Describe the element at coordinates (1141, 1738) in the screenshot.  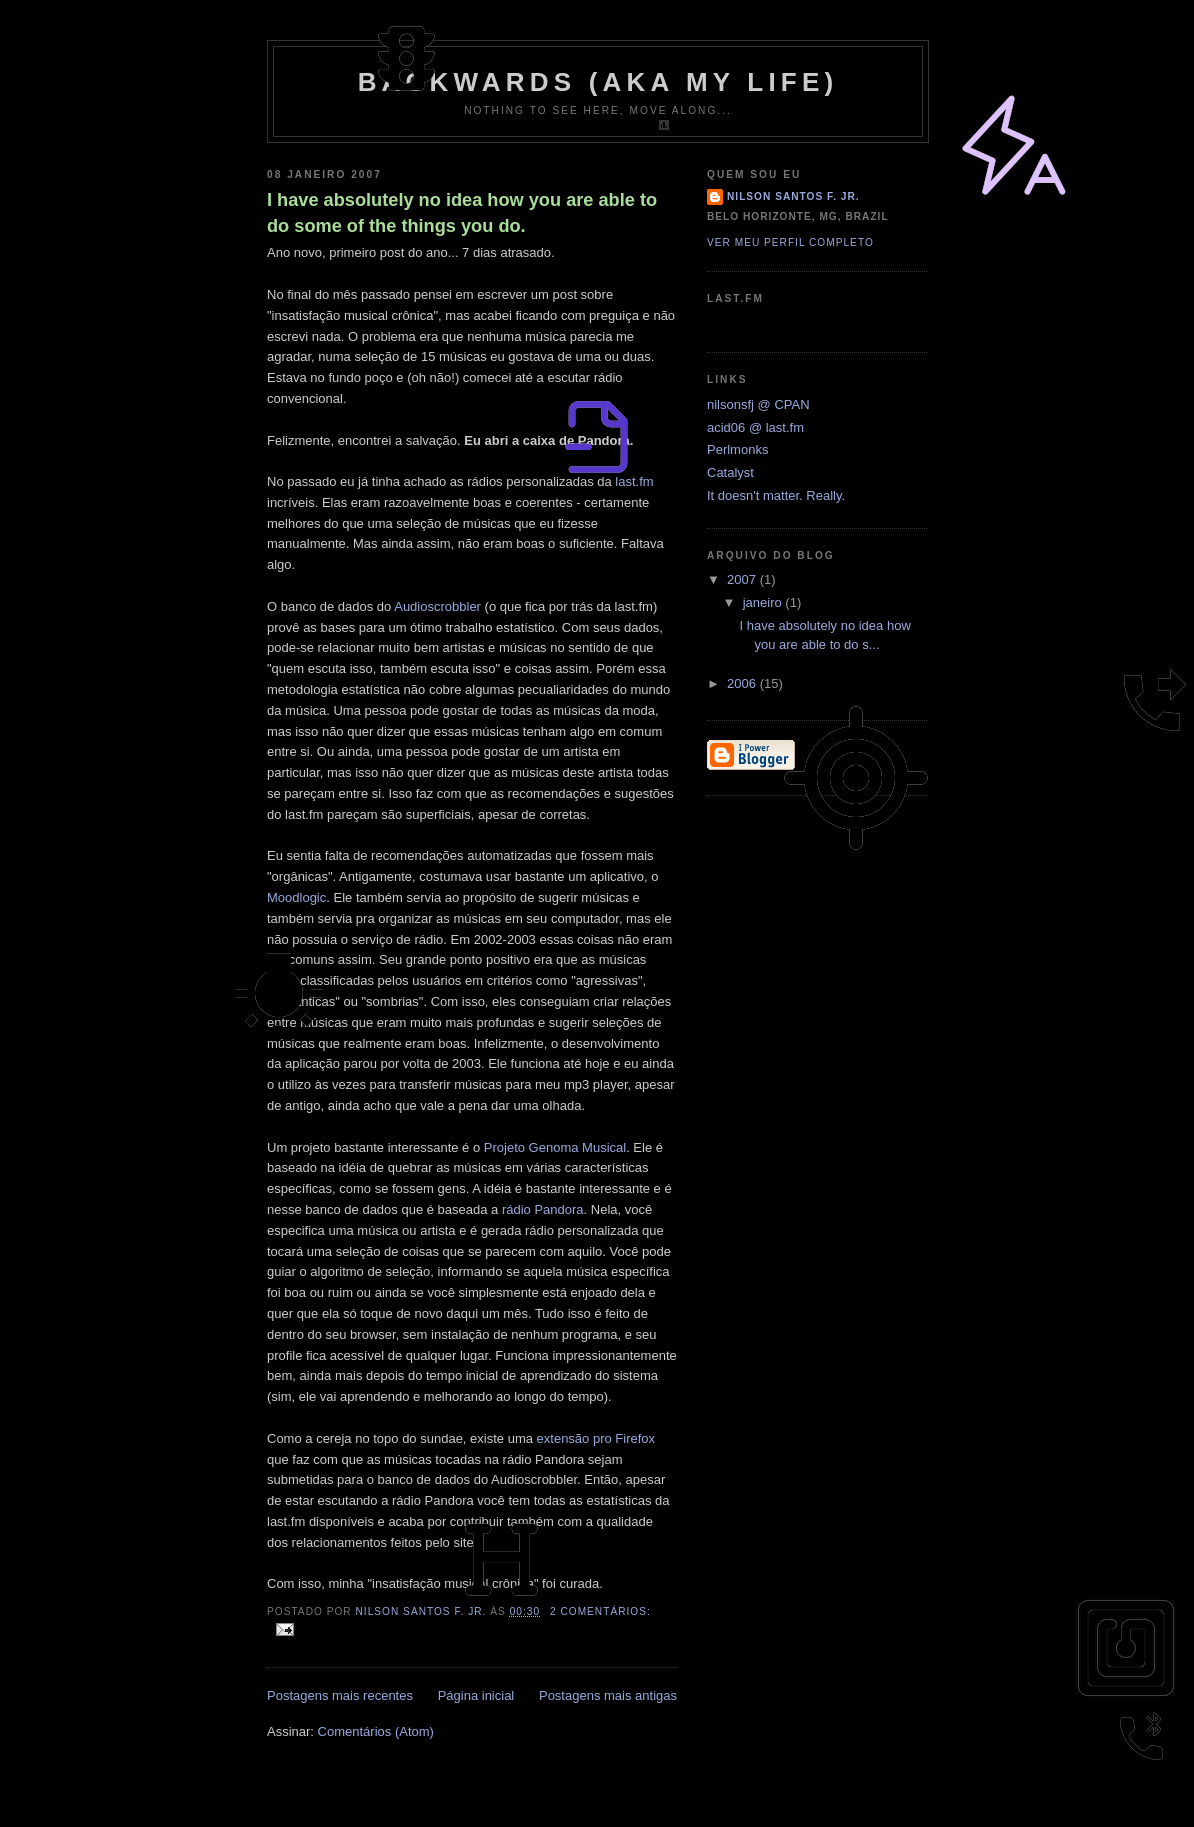
I see `phone call connected via bluetooth speaker` at that location.